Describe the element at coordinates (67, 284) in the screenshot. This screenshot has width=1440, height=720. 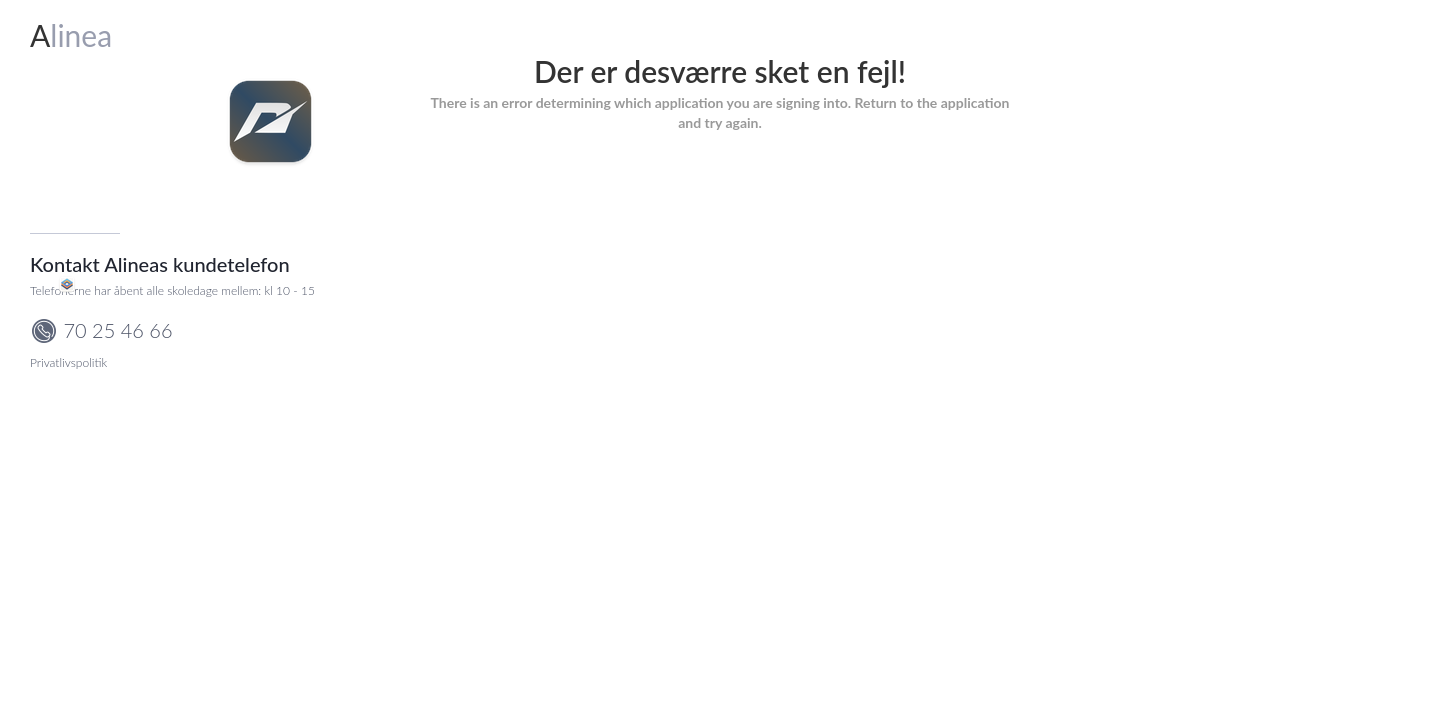
I see `open ripcord messaging app` at that location.